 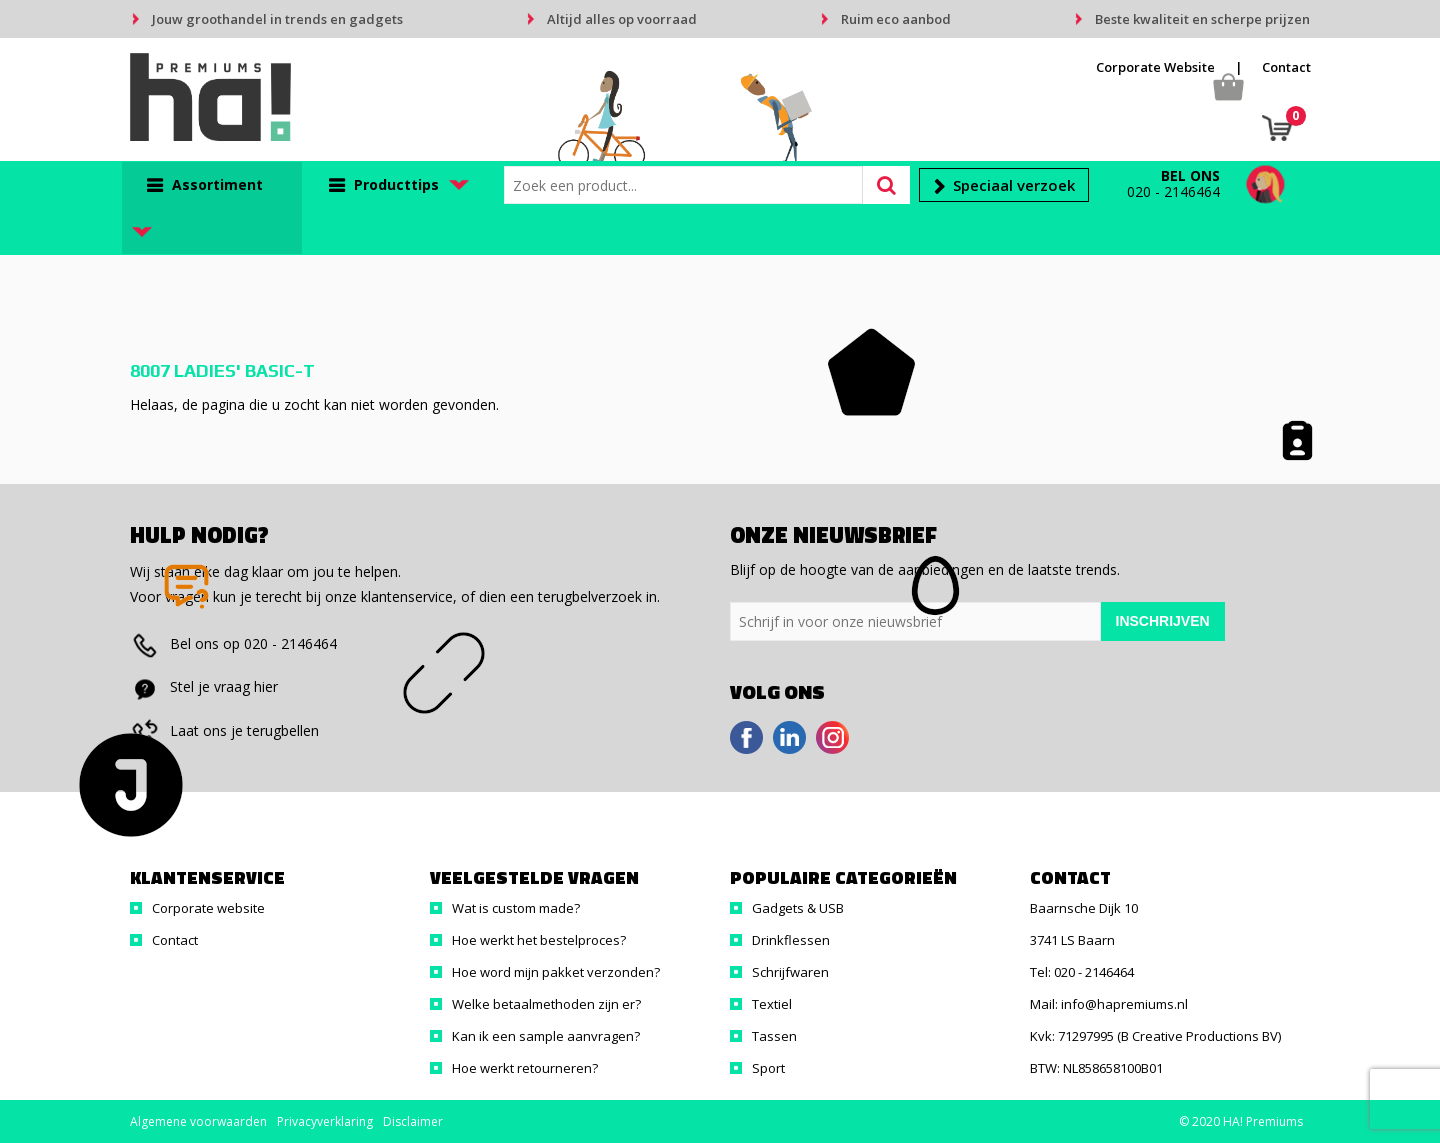 I want to click on indicates a pentagon shape or geometric element, so click(x=871, y=375).